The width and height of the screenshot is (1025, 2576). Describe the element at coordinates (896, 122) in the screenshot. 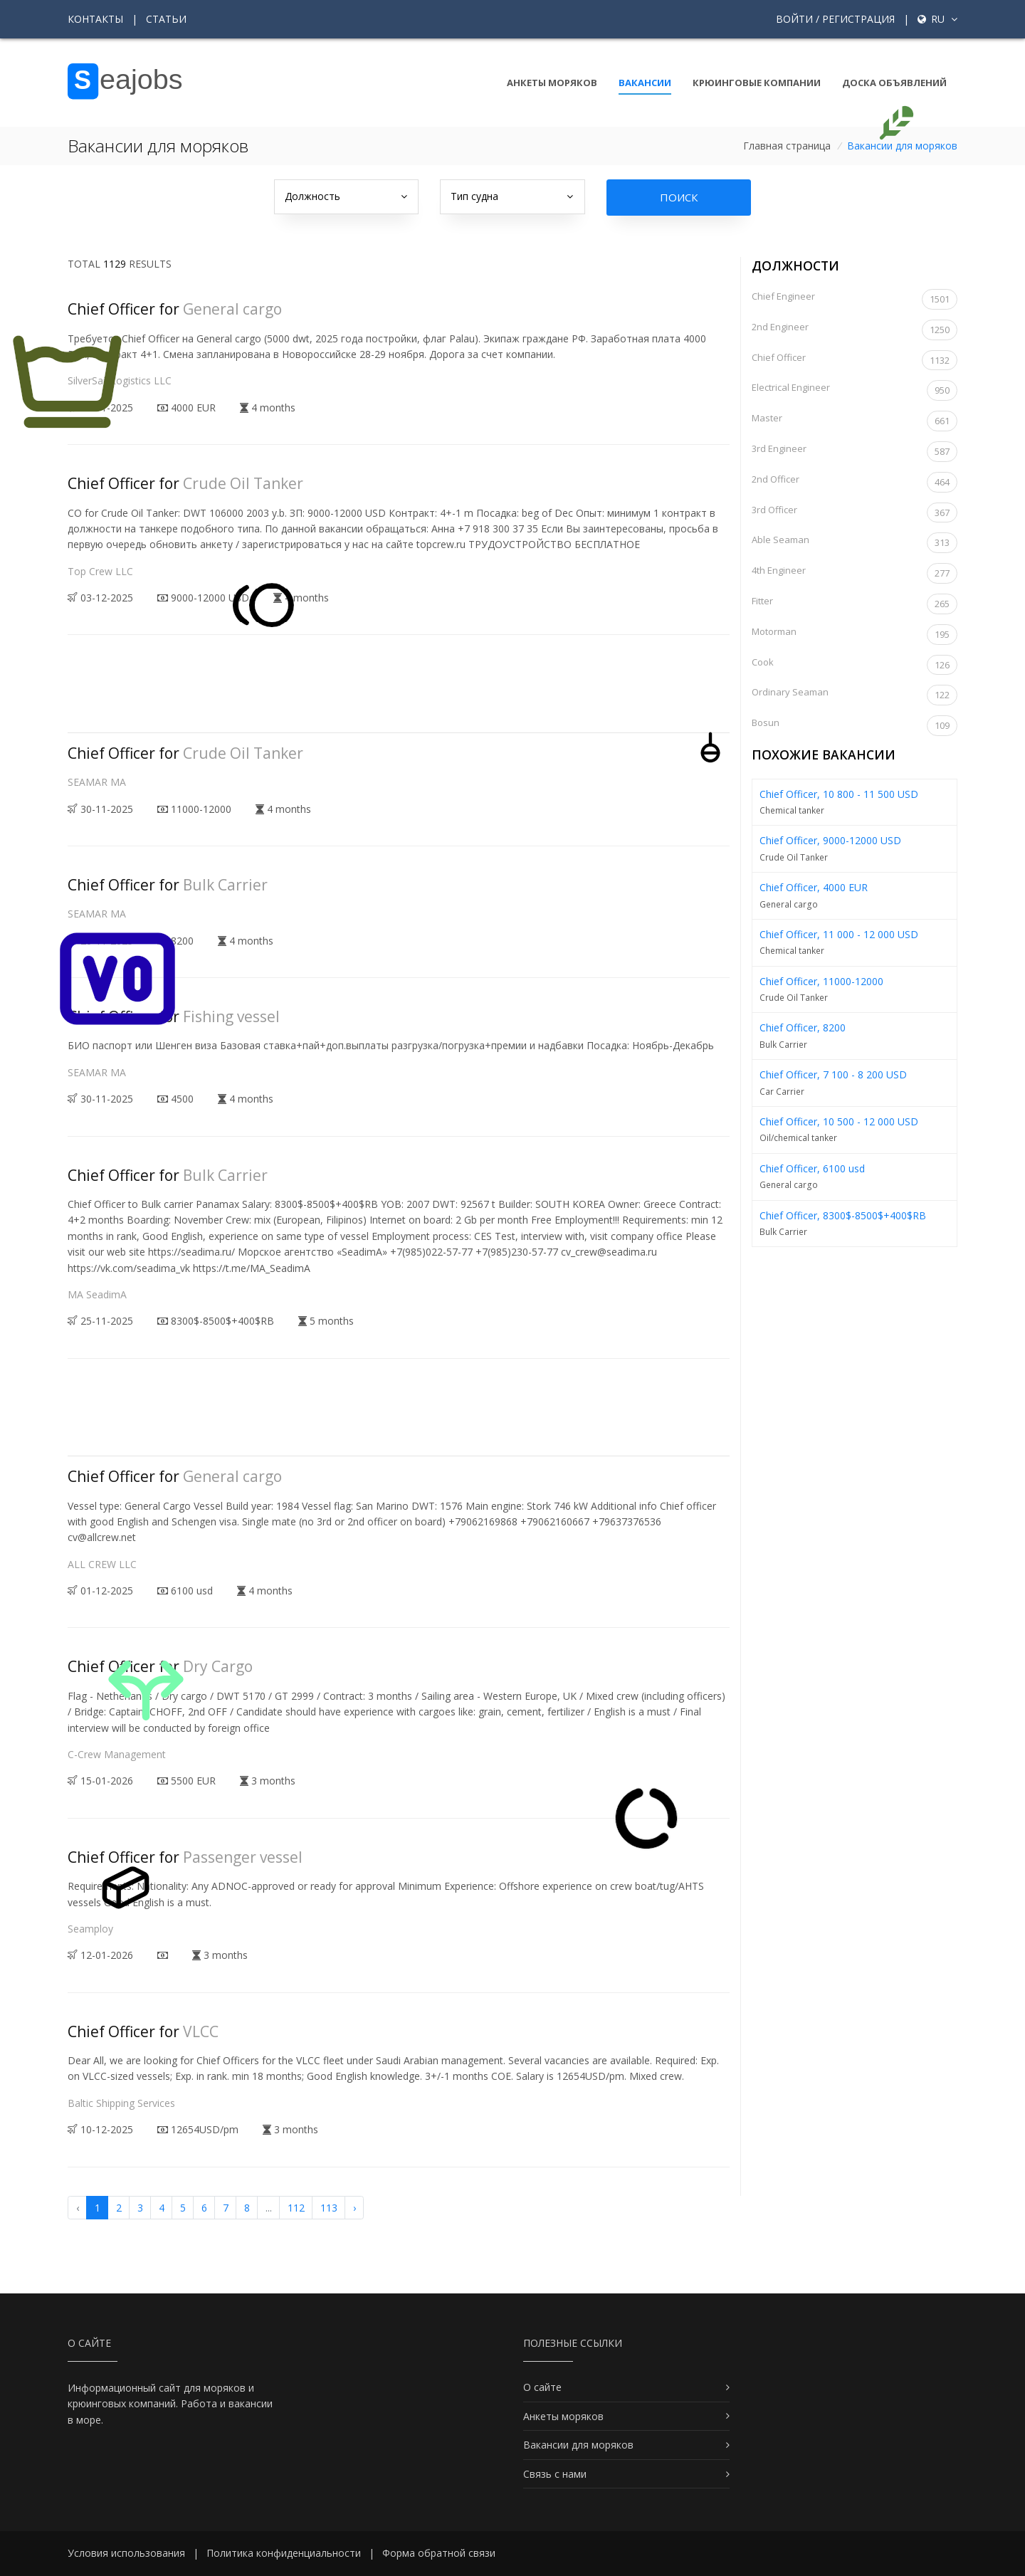

I see `compose a new post or message` at that location.